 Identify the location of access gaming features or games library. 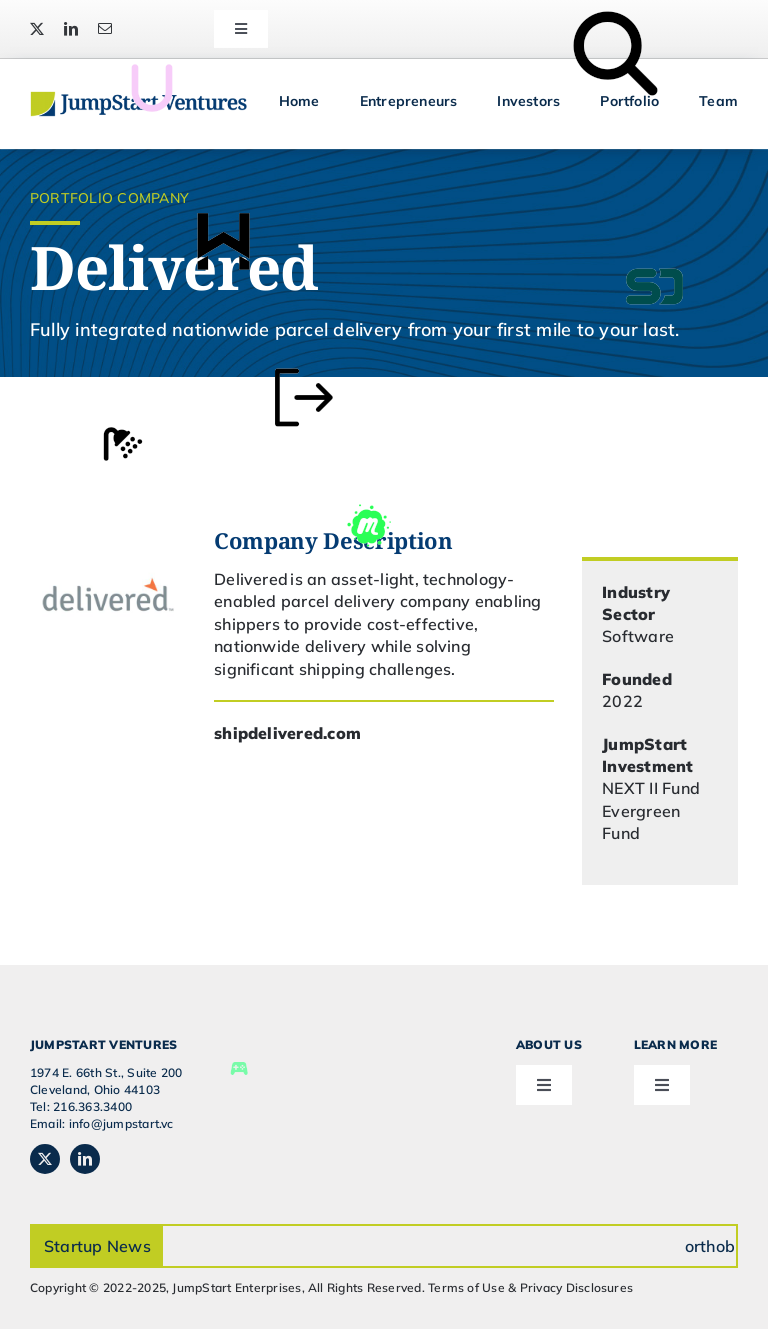
(239, 1068).